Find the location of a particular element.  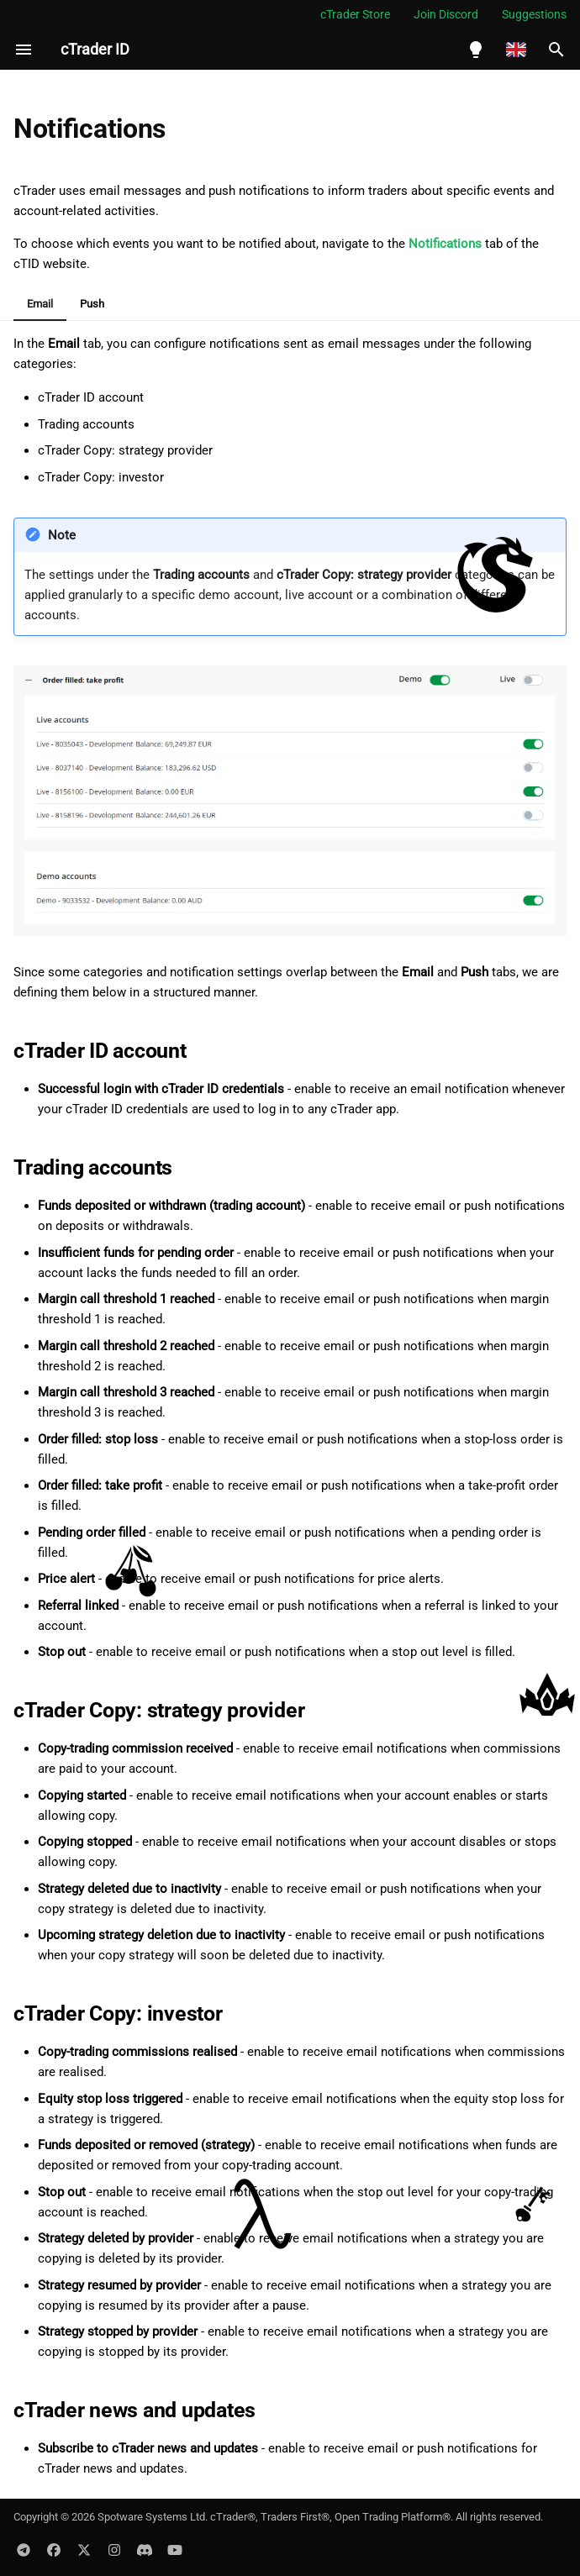

access security or authentication settings is located at coordinates (533, 2204).